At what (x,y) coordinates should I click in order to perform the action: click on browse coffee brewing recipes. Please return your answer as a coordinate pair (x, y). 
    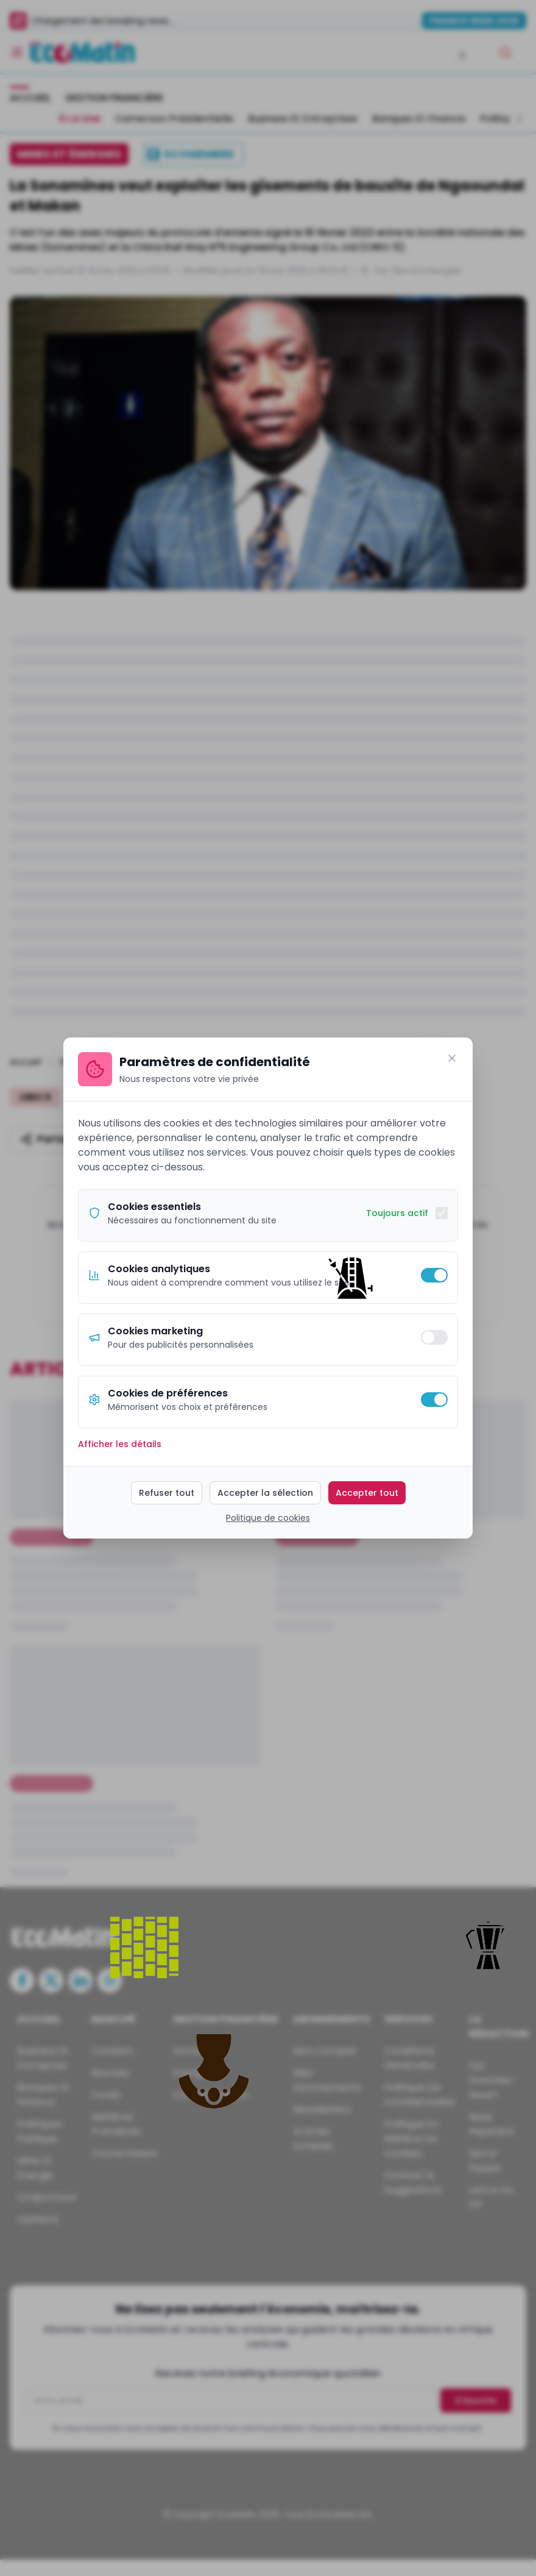
    Looking at the image, I should click on (488, 1945).